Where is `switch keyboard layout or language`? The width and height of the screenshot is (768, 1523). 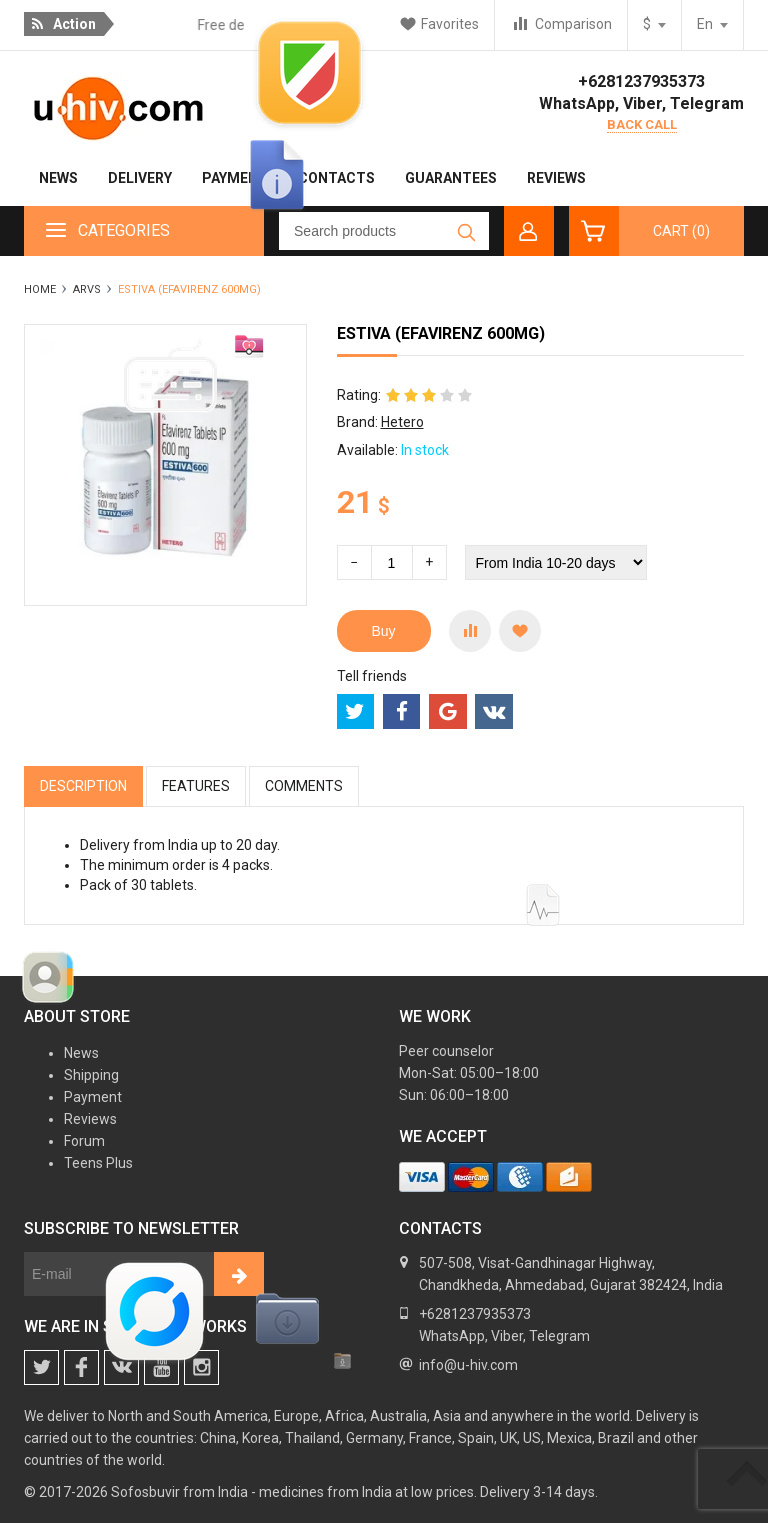 switch keyboard layout or language is located at coordinates (170, 375).